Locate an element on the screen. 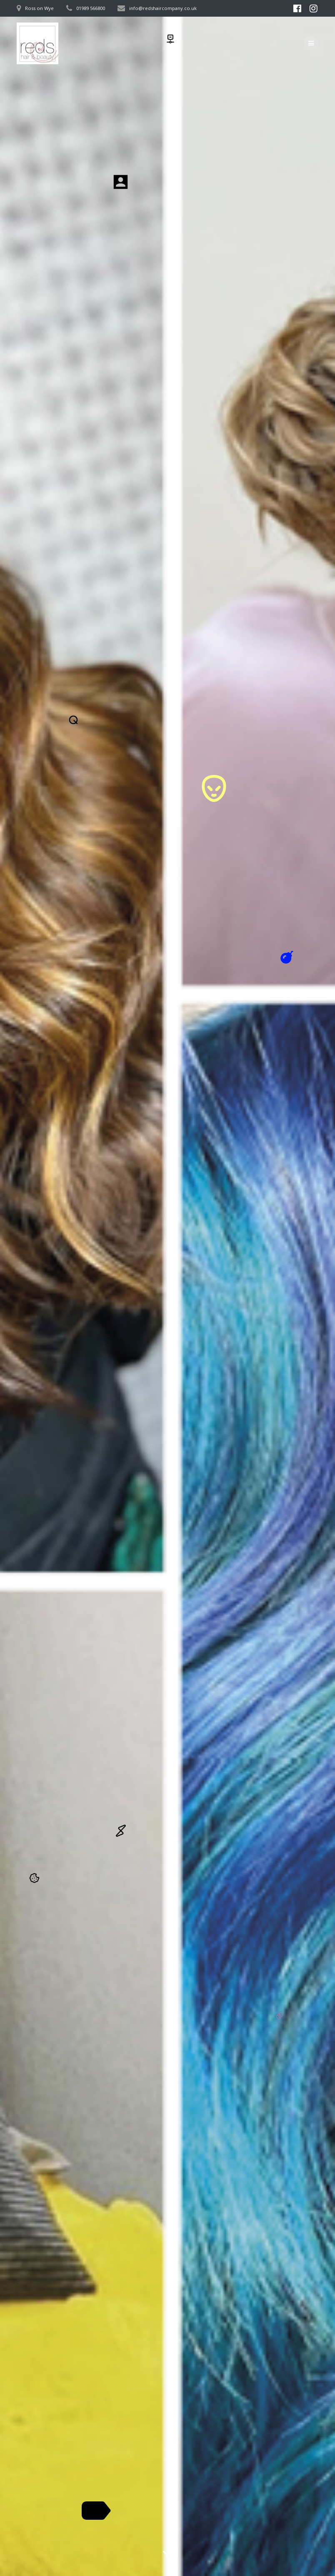  delete all data or perform destructive action is located at coordinates (287, 957).